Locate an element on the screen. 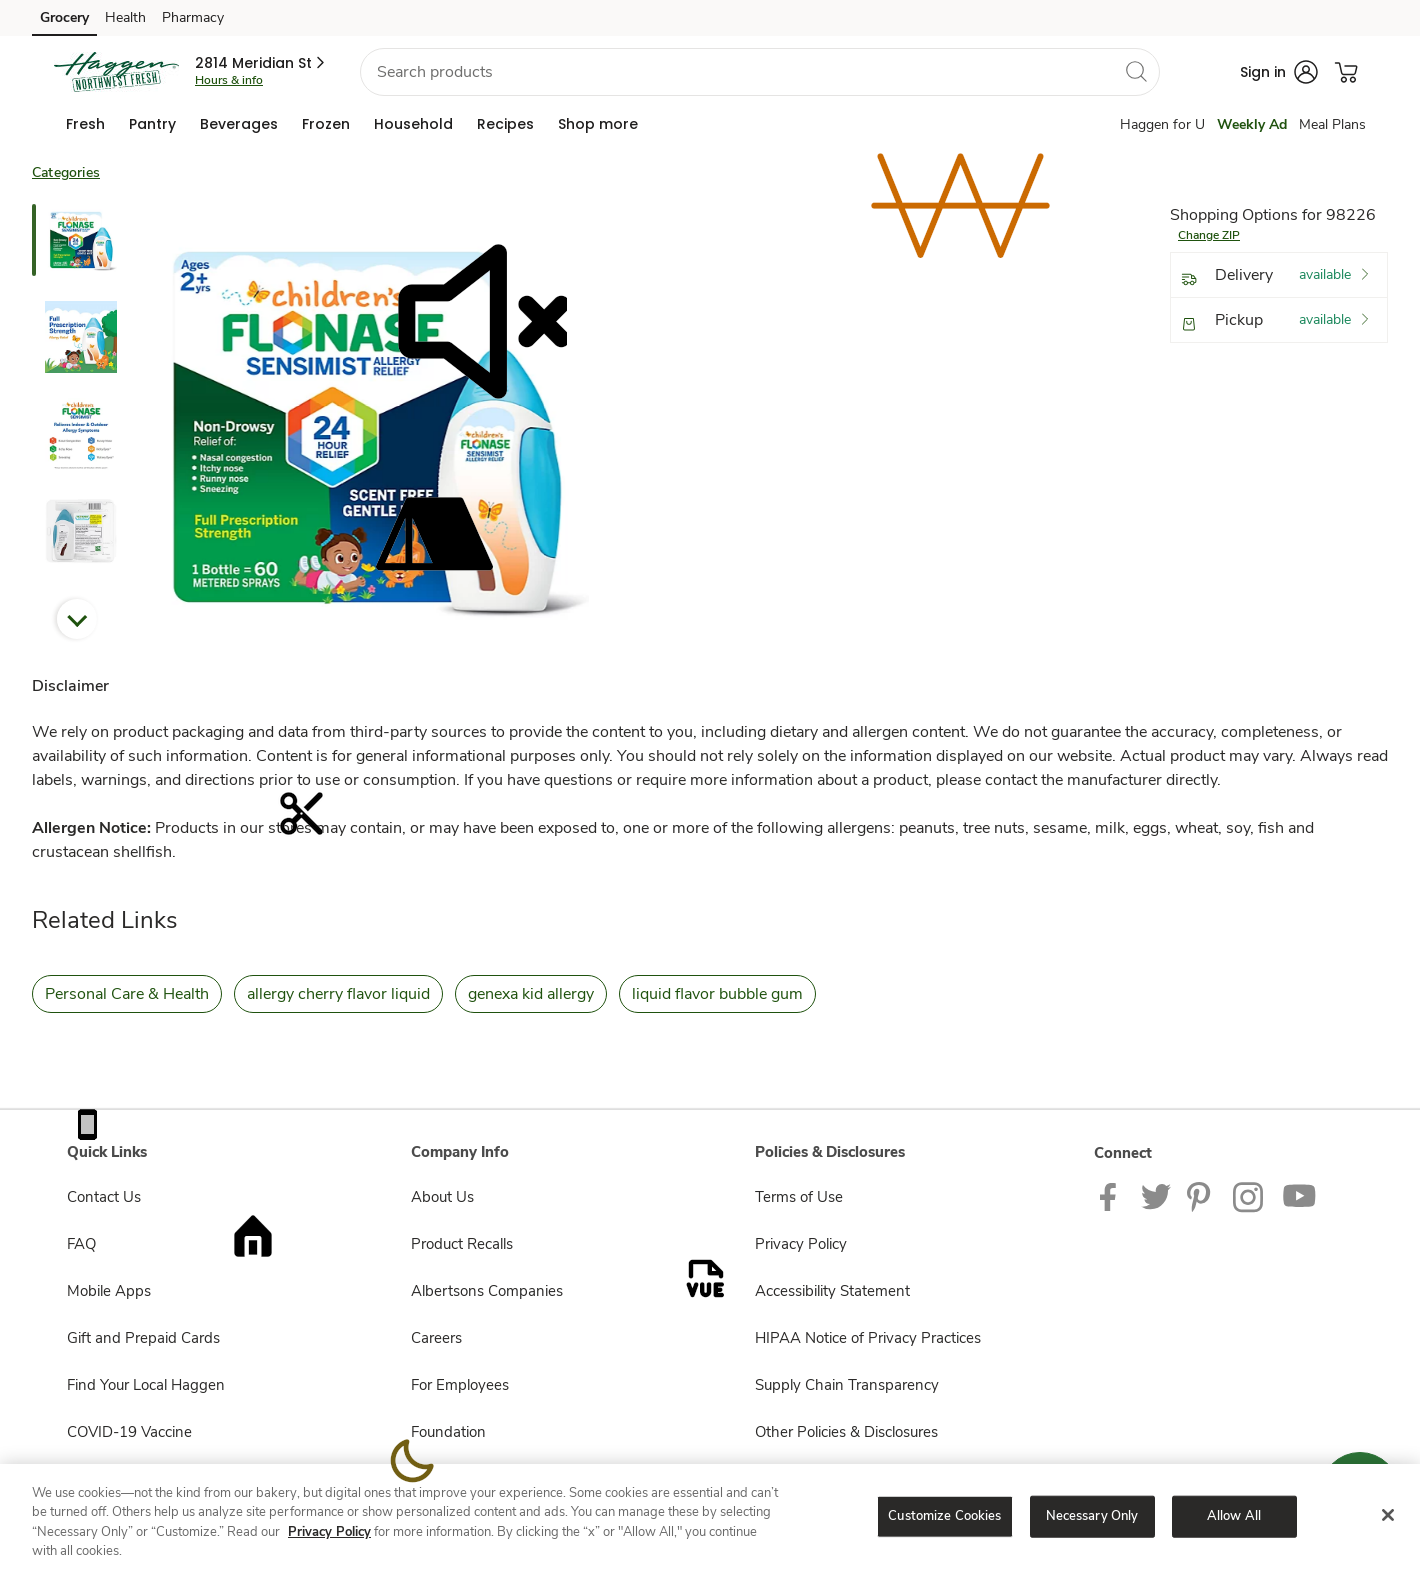 This screenshot has height=1572, width=1420. navigate to home screen is located at coordinates (253, 1236).